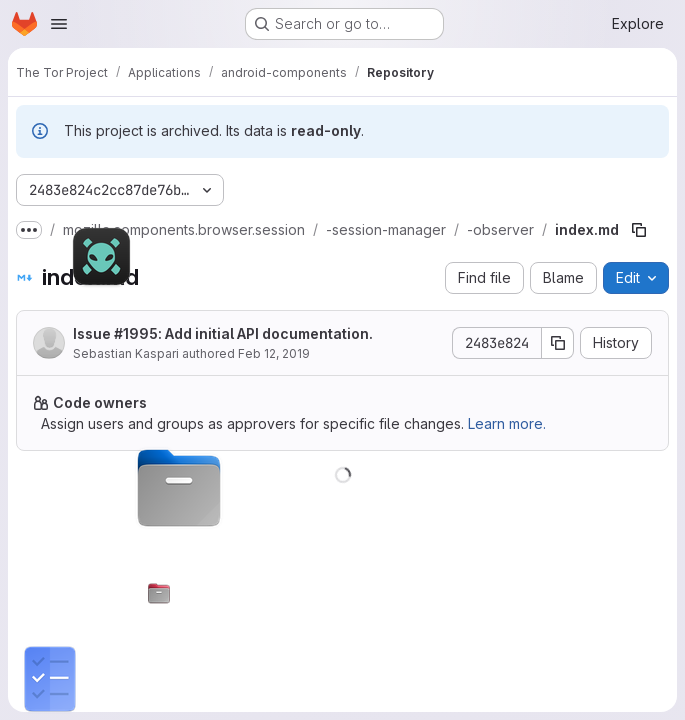 The image size is (685, 720). Describe the element at coordinates (179, 488) in the screenshot. I see `open the file manager application` at that location.